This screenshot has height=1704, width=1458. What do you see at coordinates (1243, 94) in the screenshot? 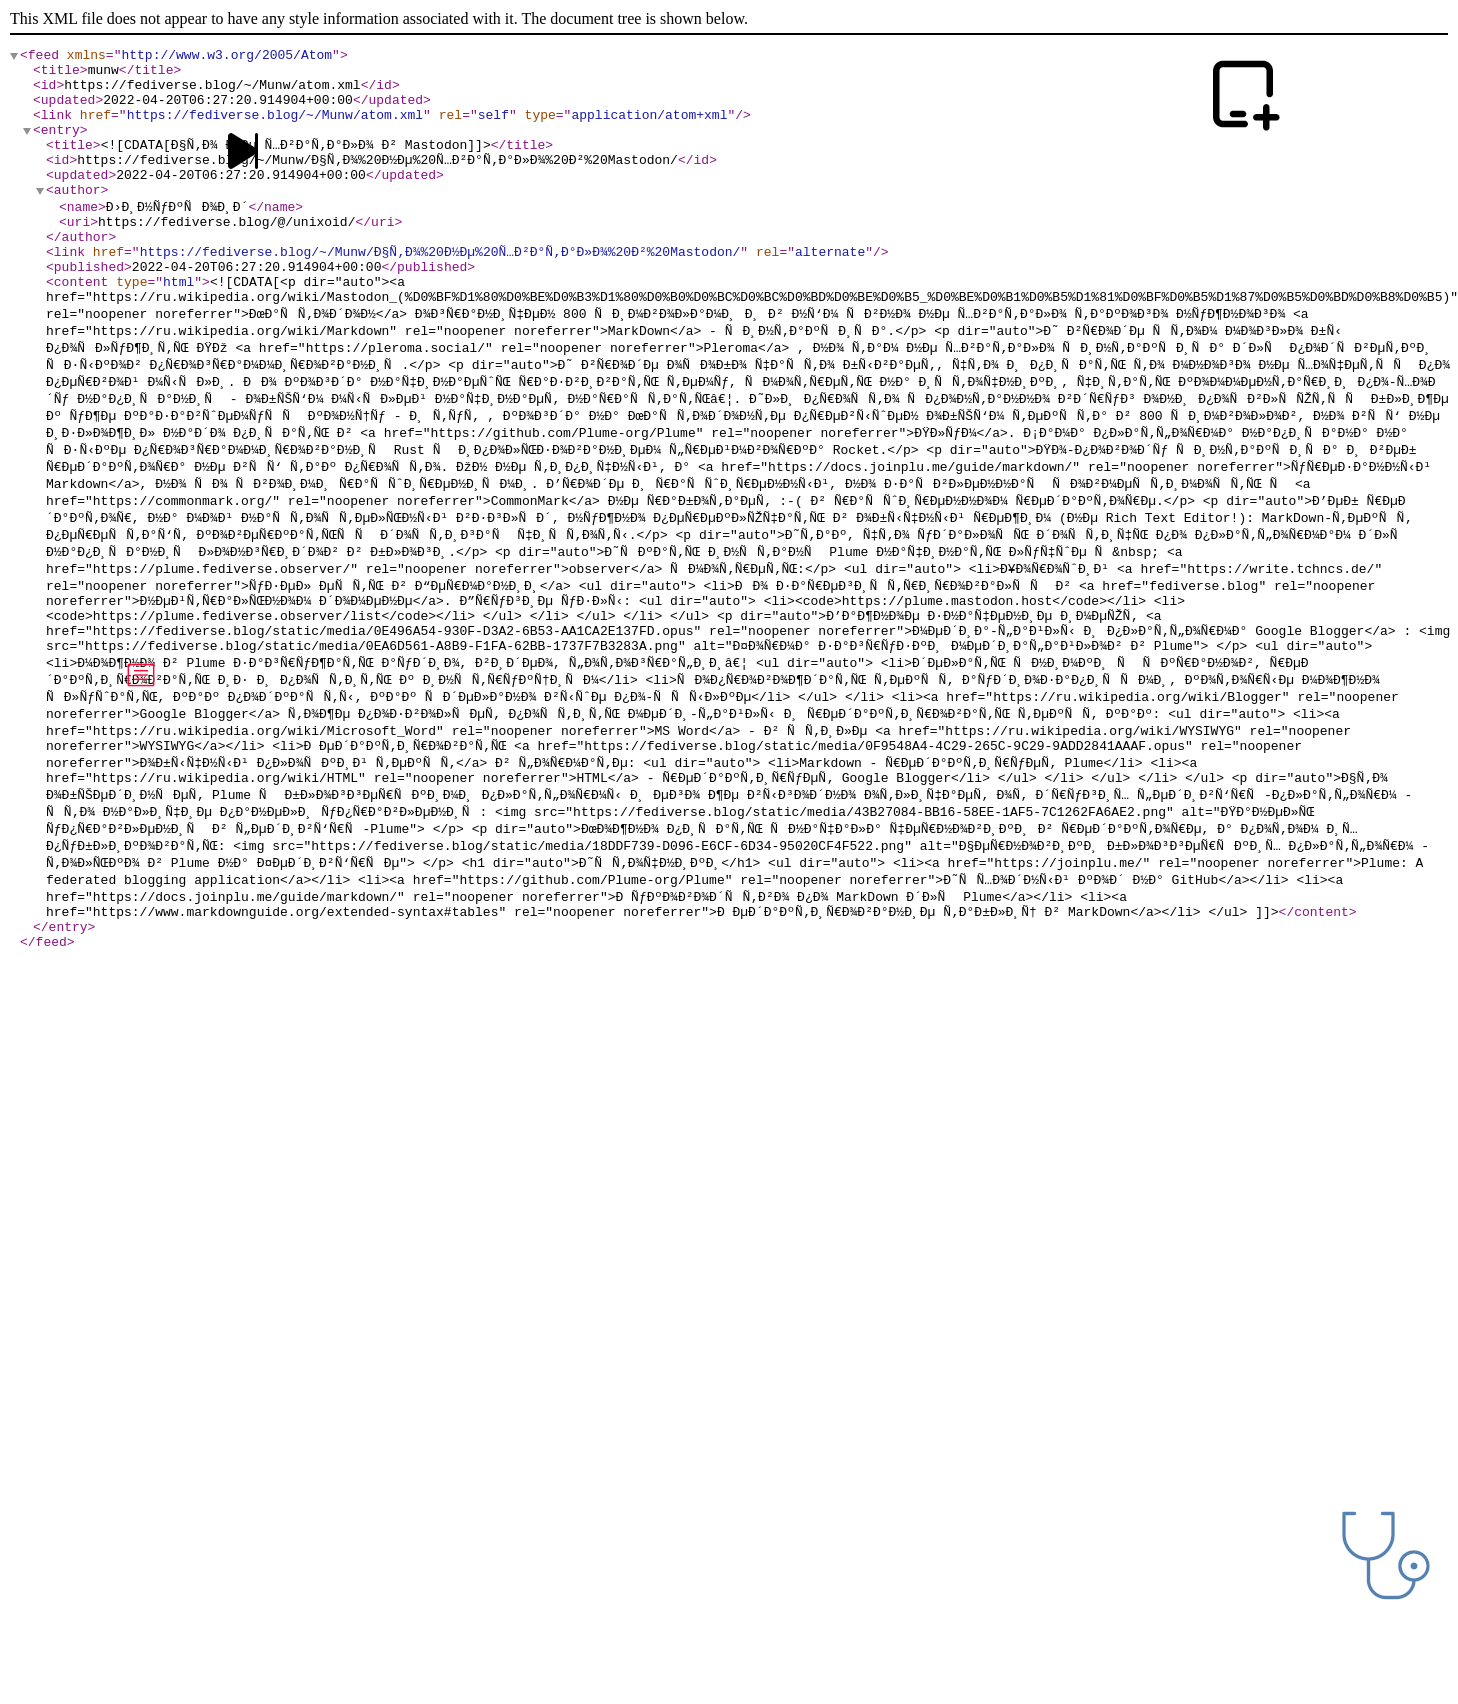
I see `add a new iPad device` at bounding box center [1243, 94].